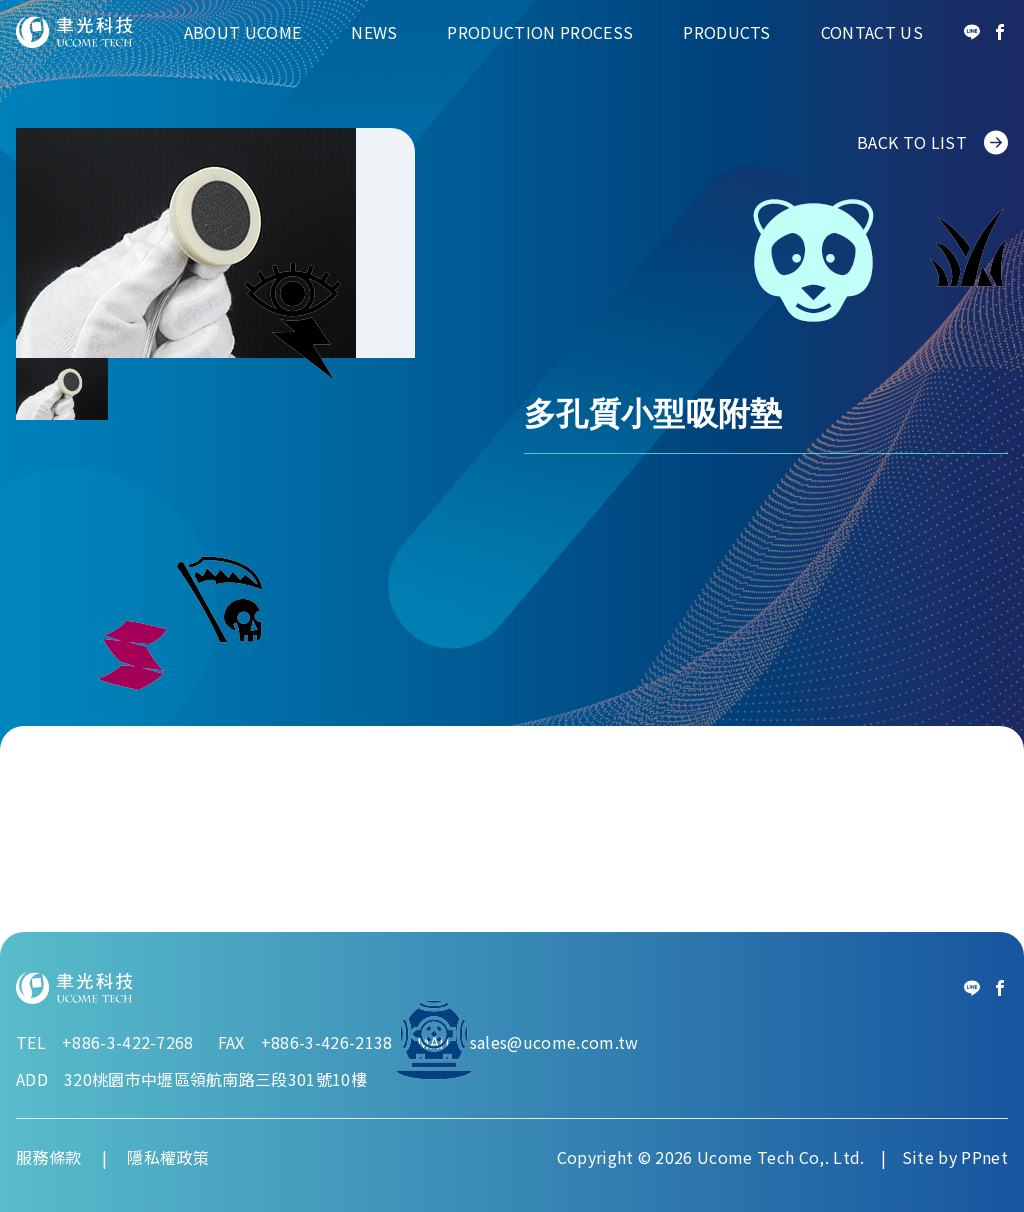  I want to click on panda character or avatar selection, so click(813, 262).